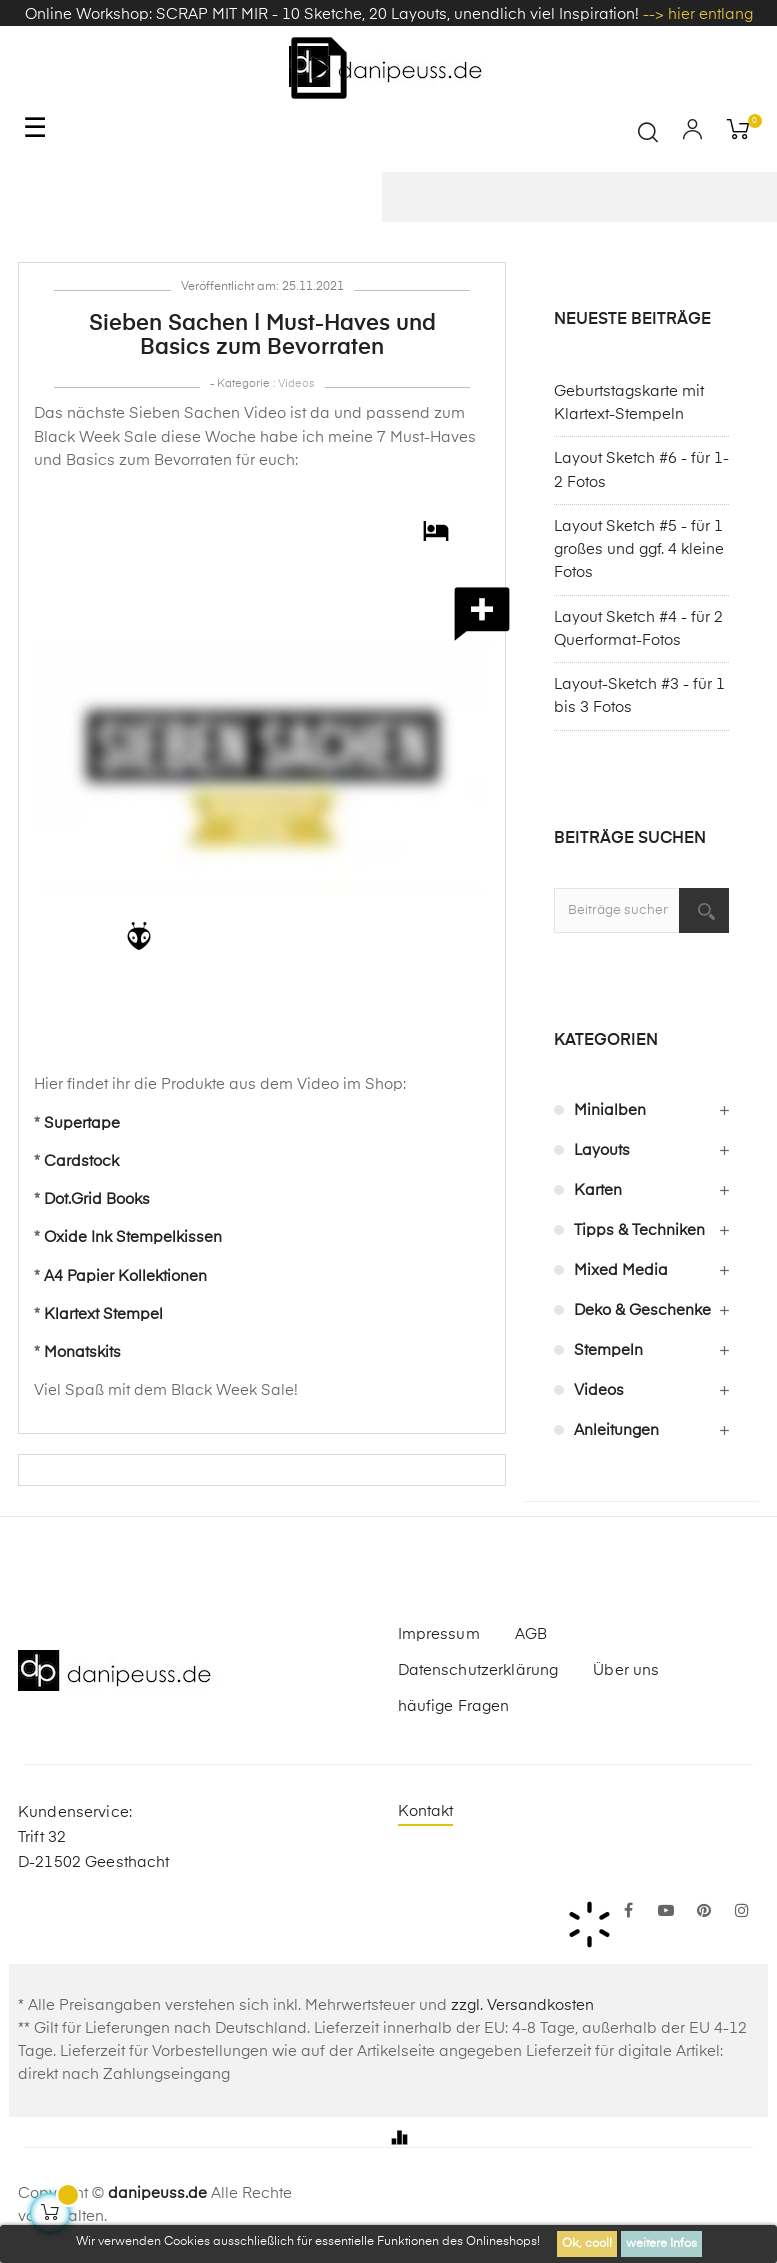 Image resolution: width=777 pixels, height=2263 pixels. What do you see at coordinates (399, 2137) in the screenshot?
I see `view analytics or statistics` at bounding box center [399, 2137].